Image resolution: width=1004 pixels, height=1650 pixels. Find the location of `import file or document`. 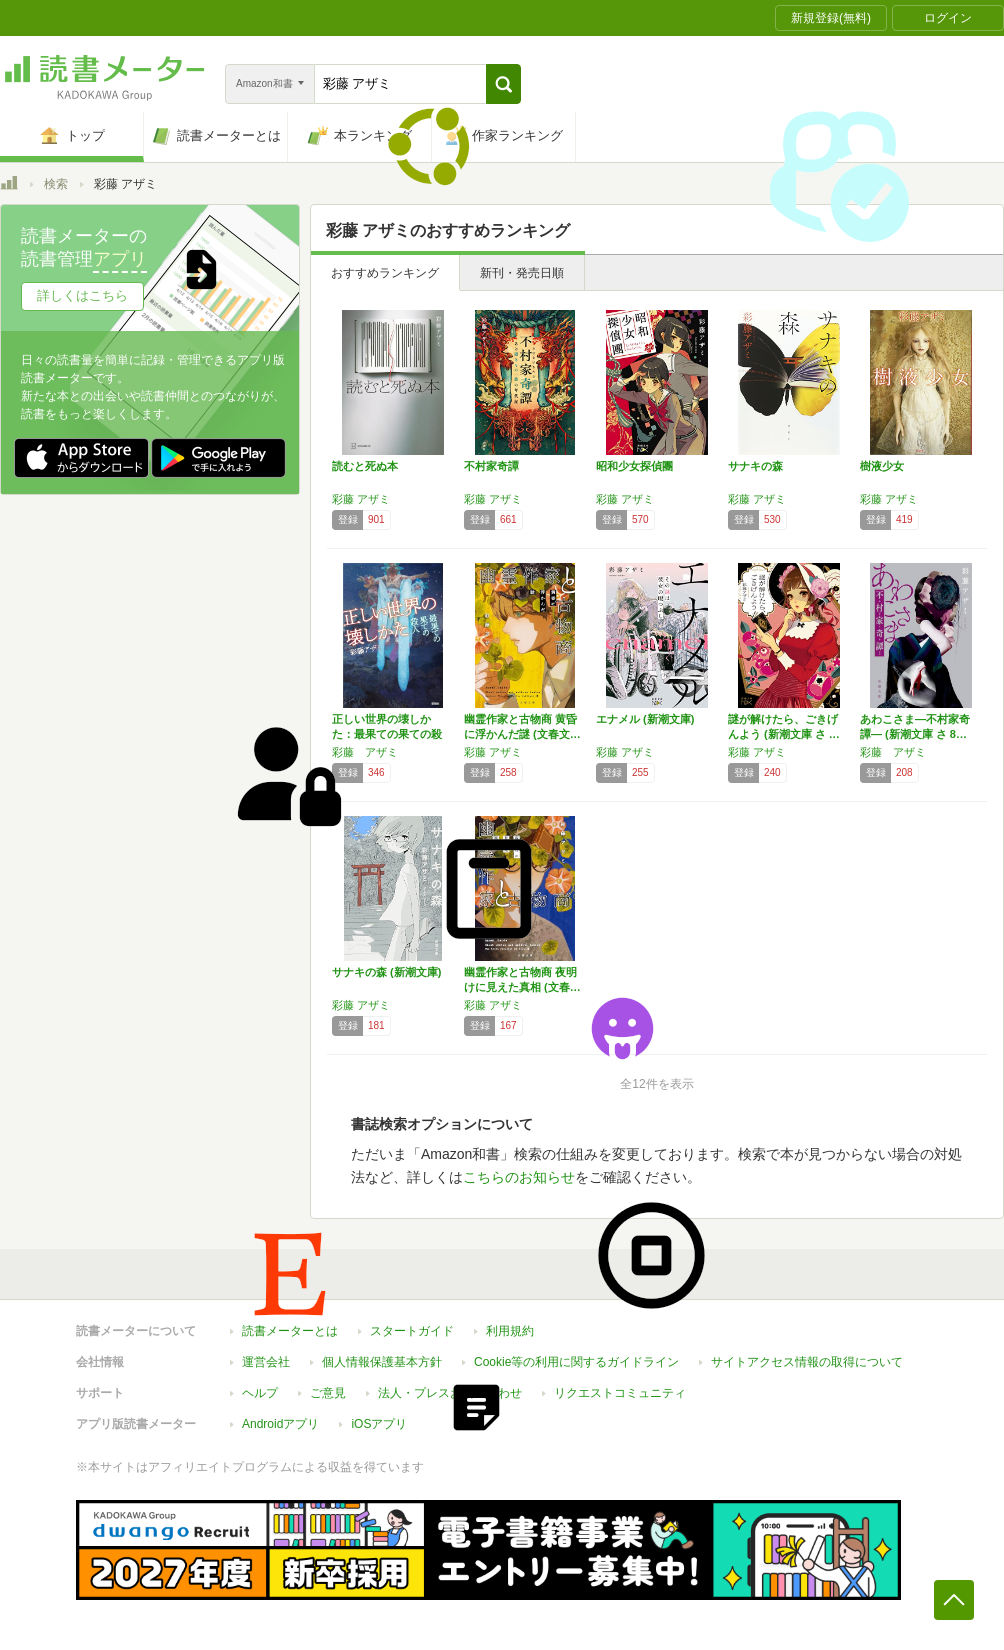

import file or document is located at coordinates (201, 269).